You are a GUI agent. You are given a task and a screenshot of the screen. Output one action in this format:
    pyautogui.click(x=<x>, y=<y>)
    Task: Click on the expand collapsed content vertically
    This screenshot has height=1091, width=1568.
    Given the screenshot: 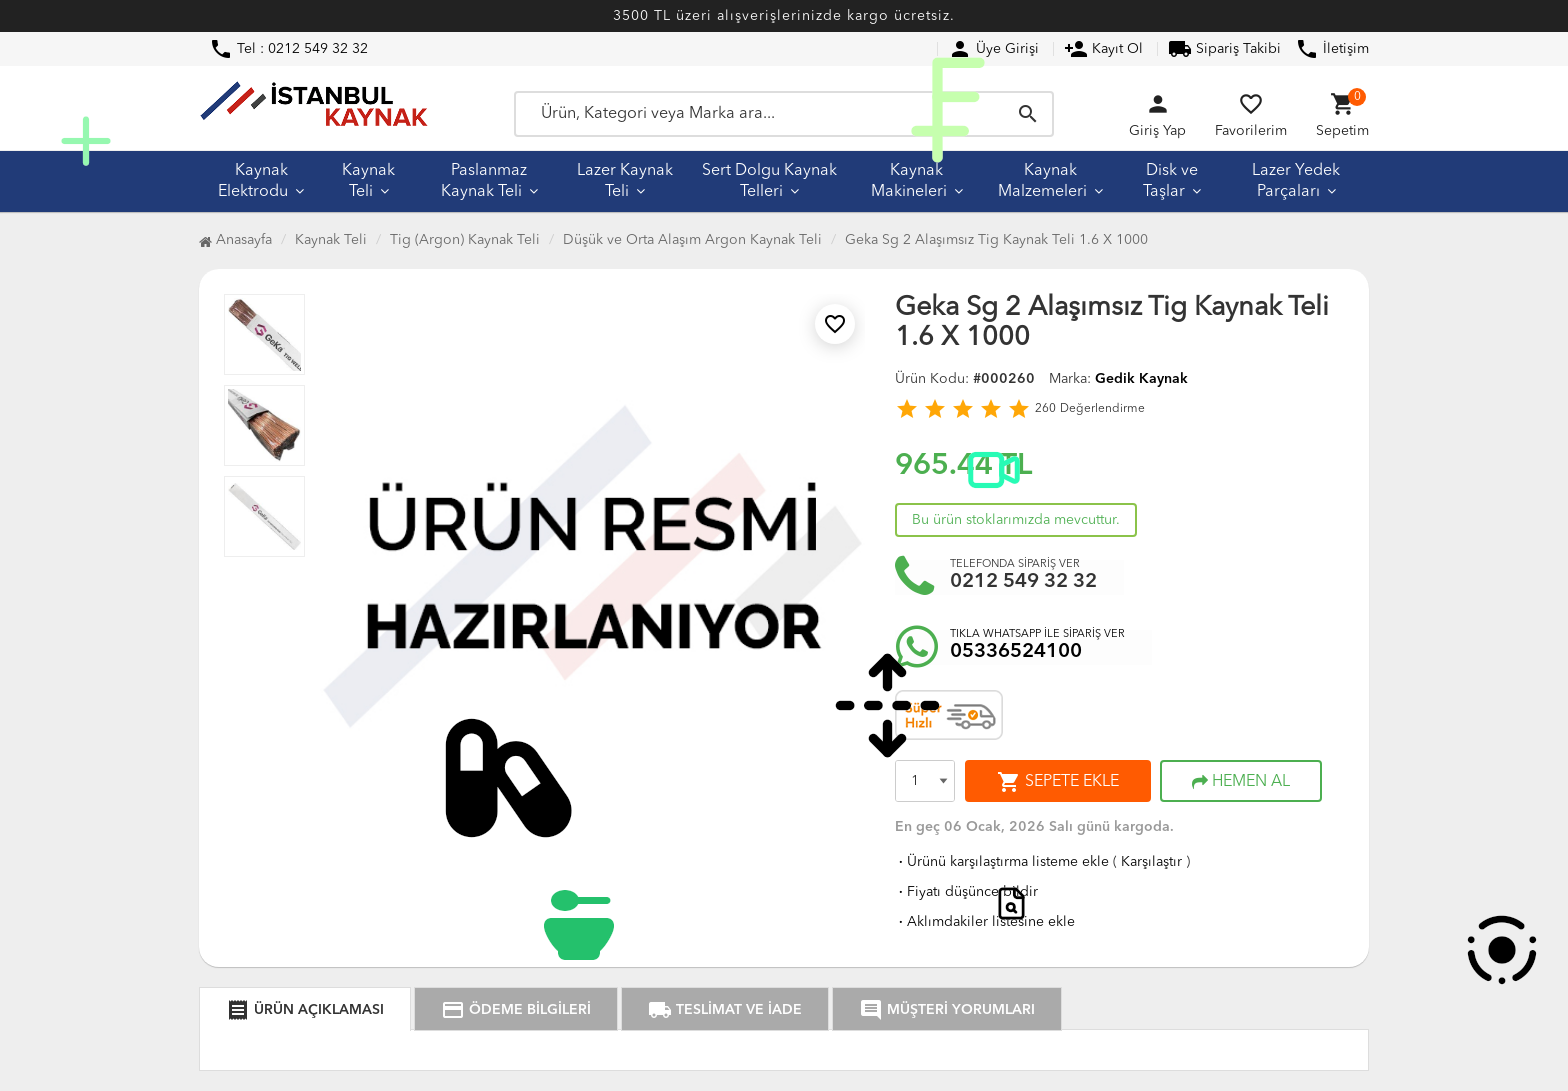 What is the action you would take?
    pyautogui.click(x=887, y=705)
    